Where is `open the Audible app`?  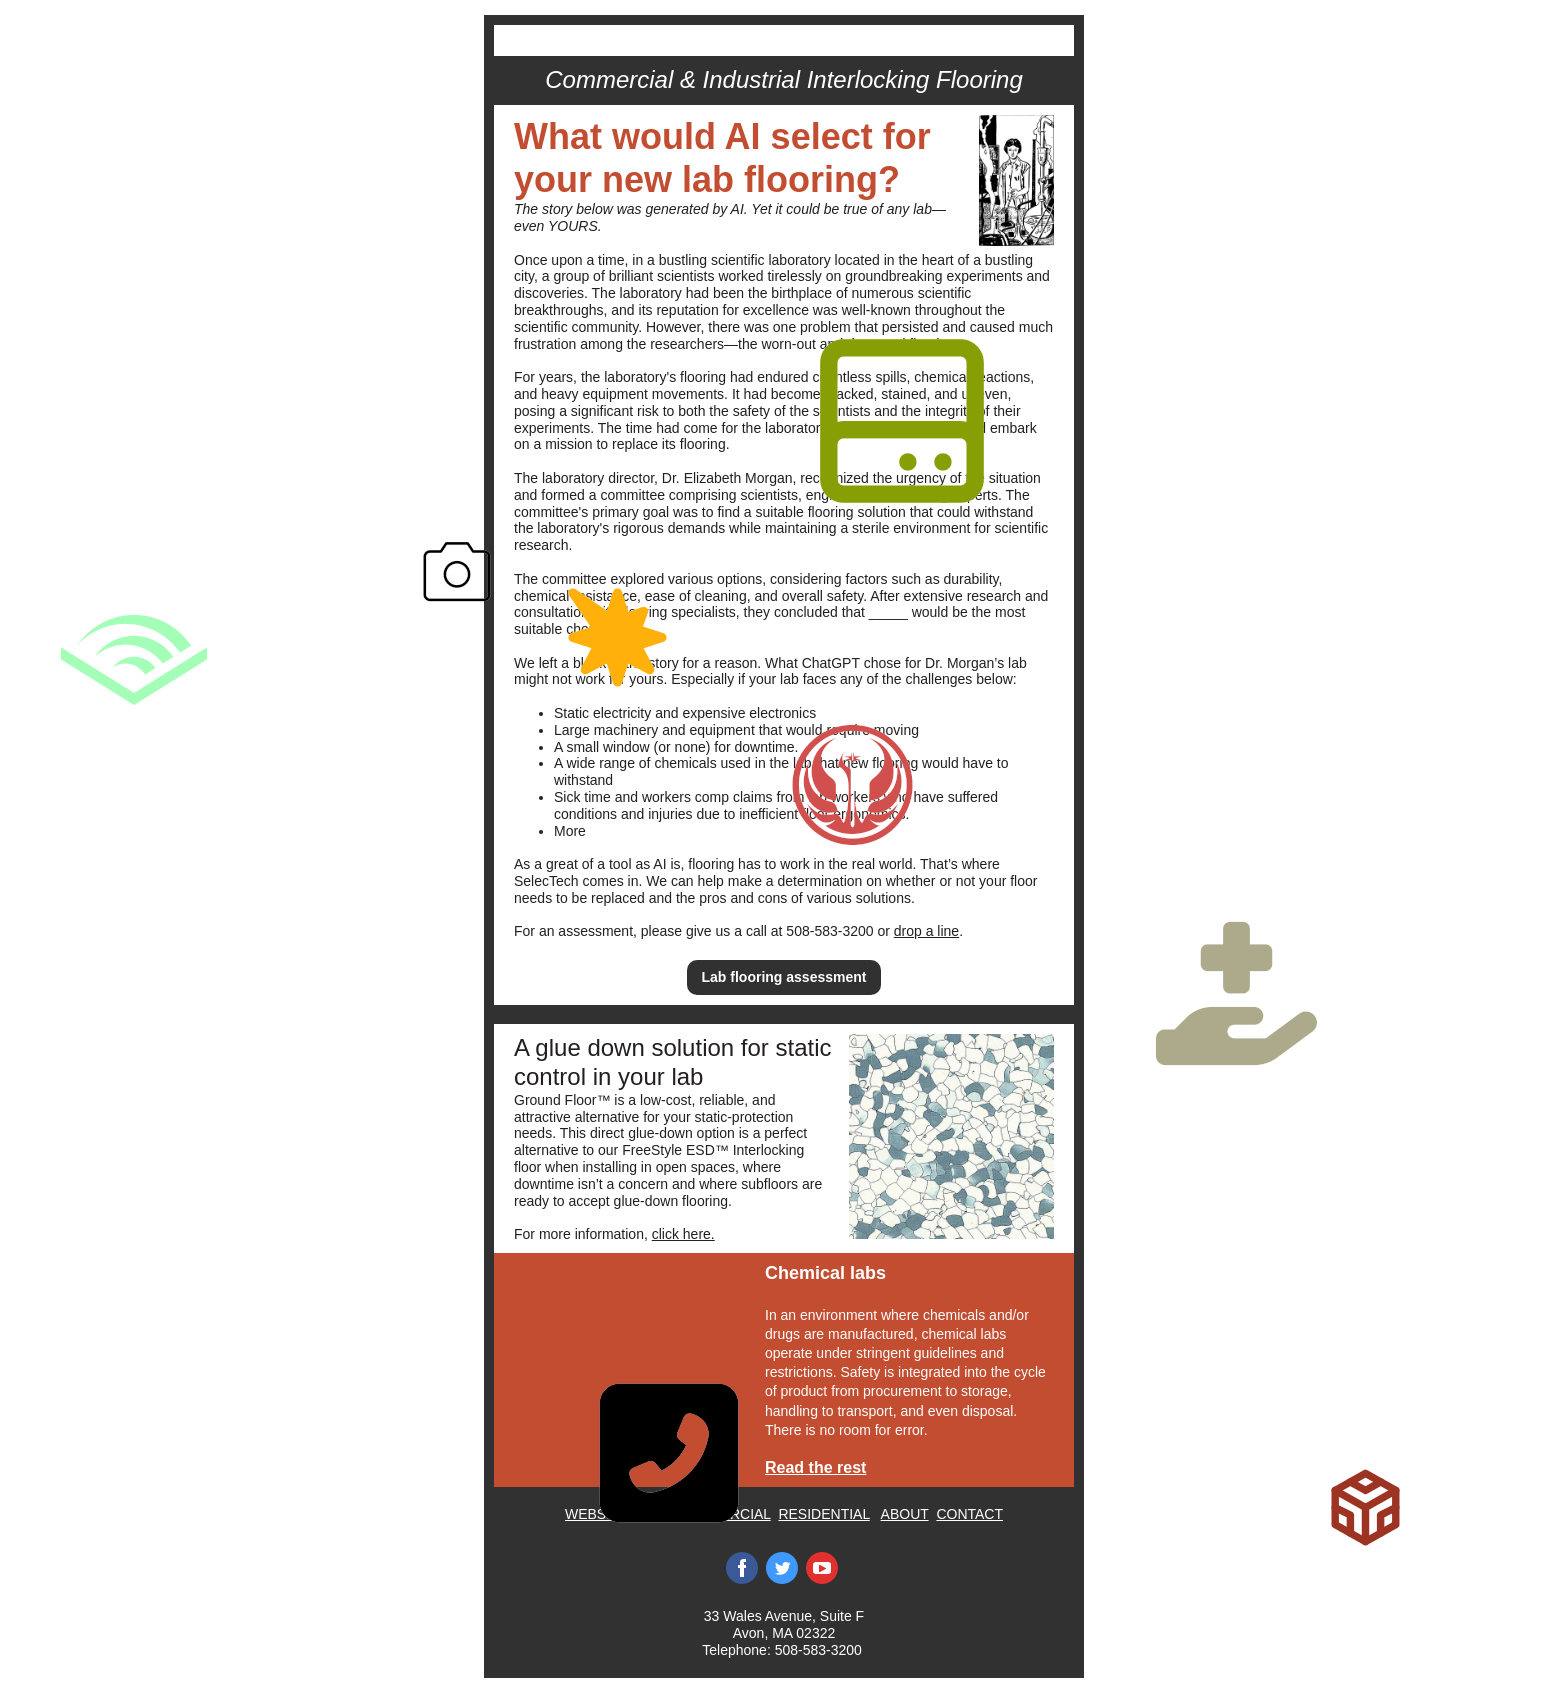 open the Audible app is located at coordinates (134, 660).